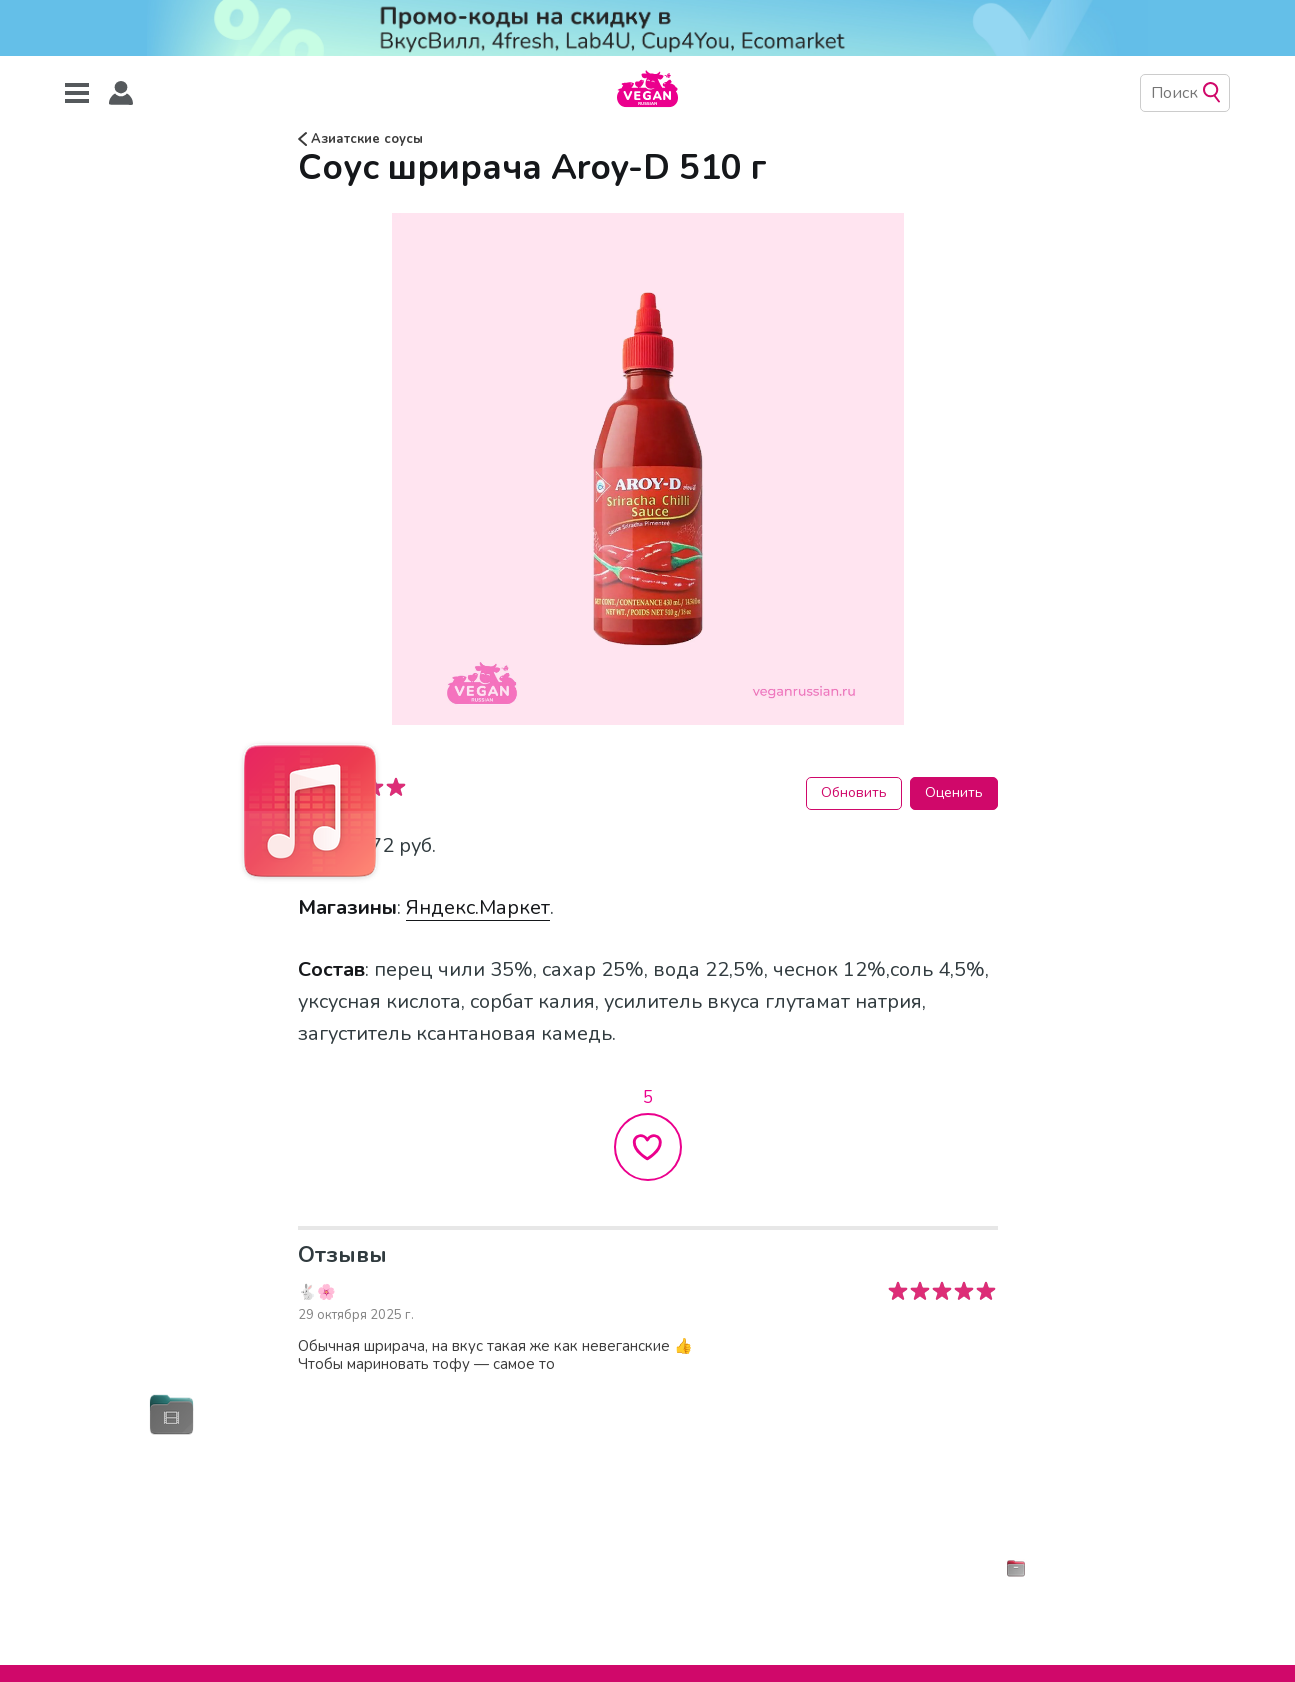 The height and width of the screenshot is (1682, 1295). Describe the element at coordinates (1016, 1568) in the screenshot. I see `open file manager application` at that location.